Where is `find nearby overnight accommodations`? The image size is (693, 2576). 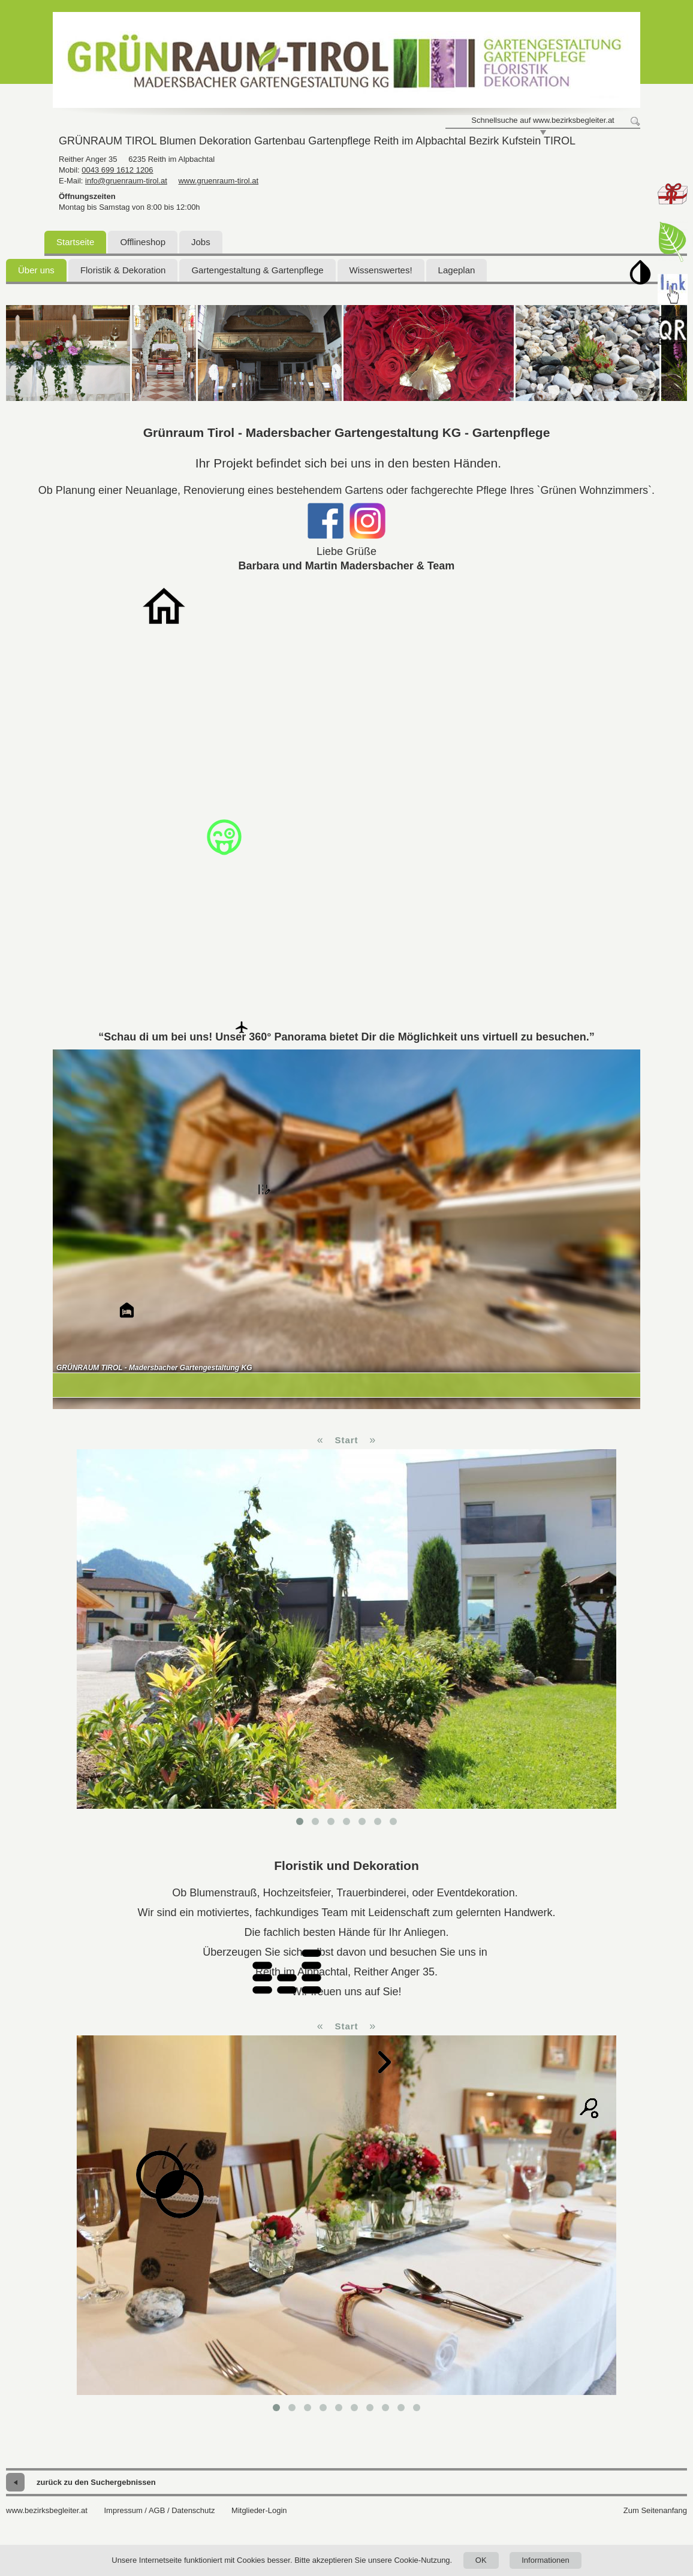 find nearby overnight accommodations is located at coordinates (126, 1310).